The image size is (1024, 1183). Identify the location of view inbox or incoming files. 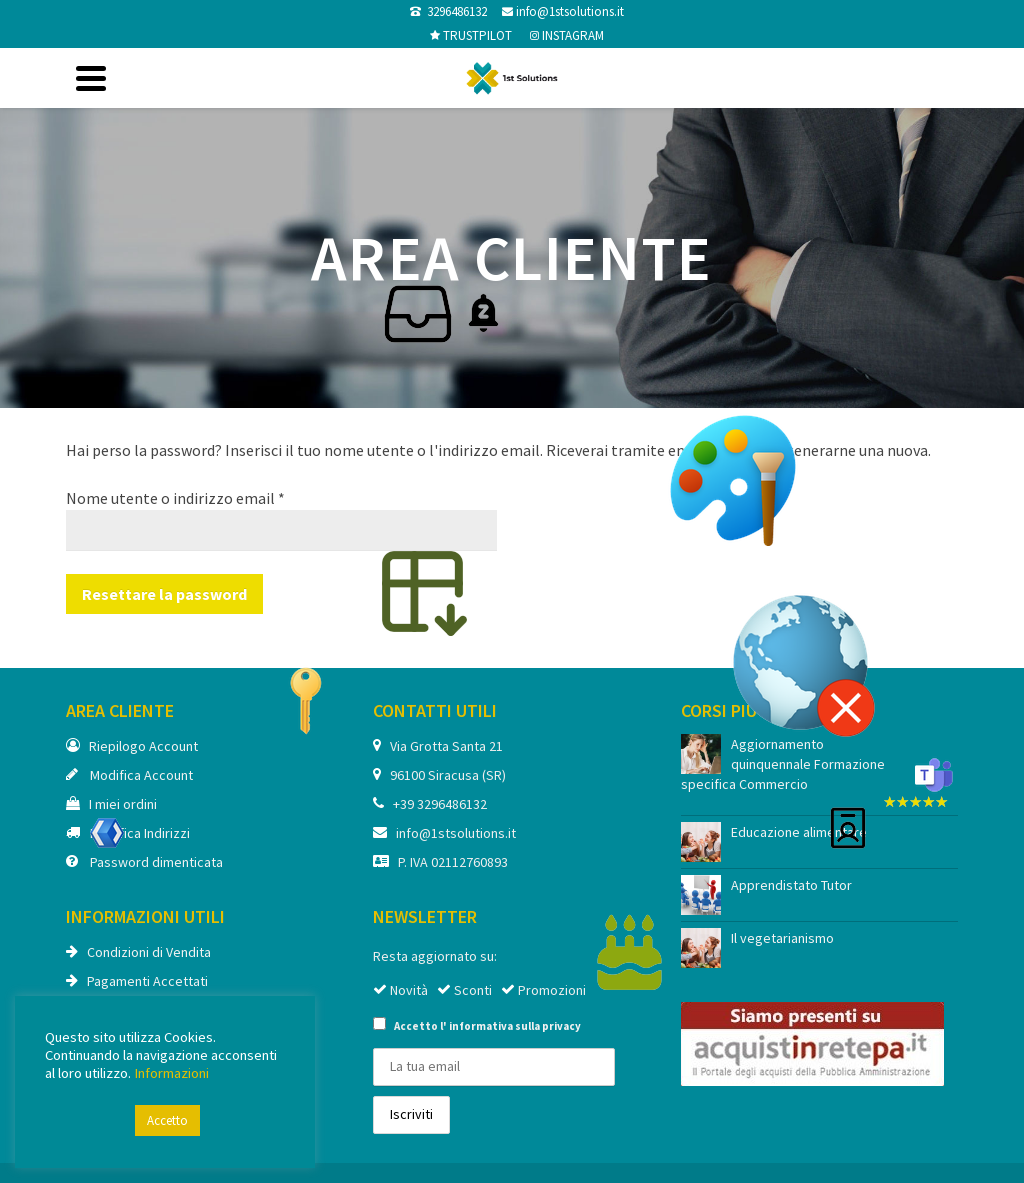
(418, 314).